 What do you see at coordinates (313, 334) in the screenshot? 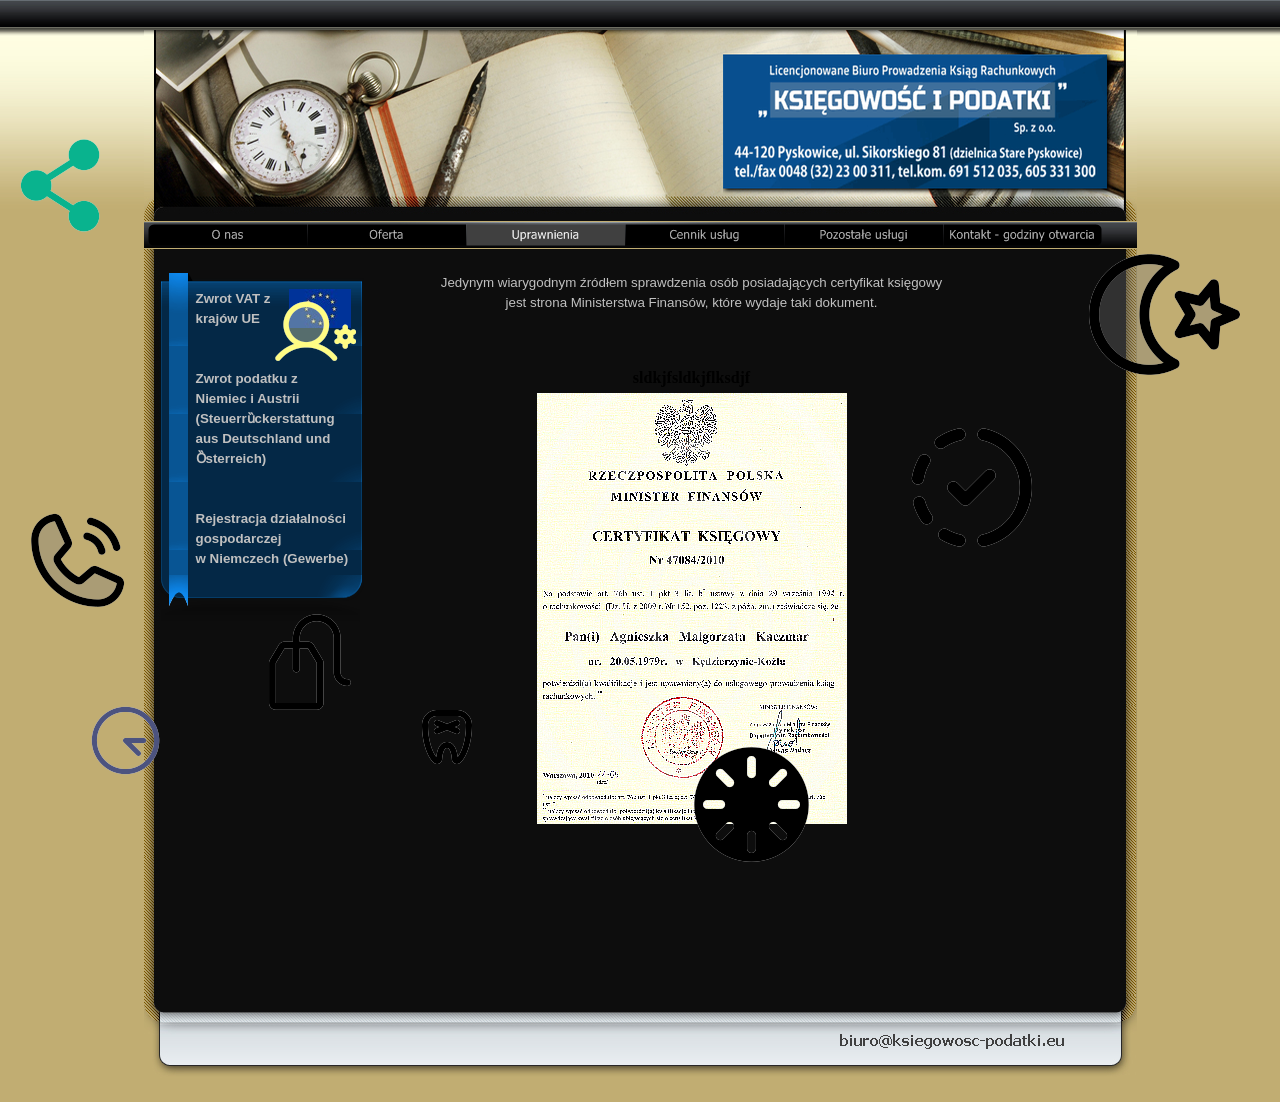
I see `access user settings or preferences` at bounding box center [313, 334].